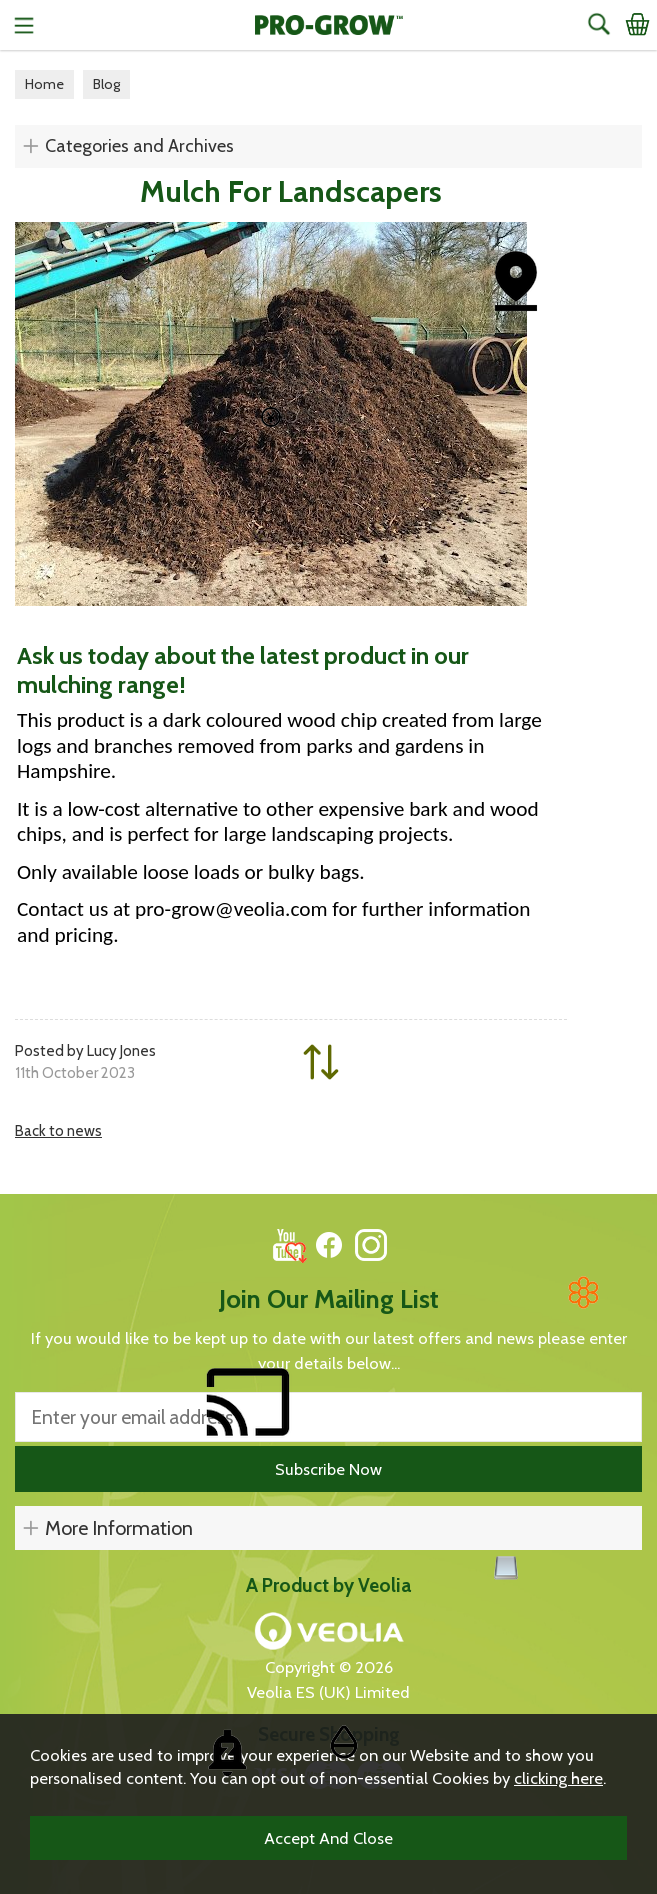 This screenshot has height=1894, width=657. Describe the element at coordinates (321, 1062) in the screenshot. I see `sort items in ascending or descending order` at that location.